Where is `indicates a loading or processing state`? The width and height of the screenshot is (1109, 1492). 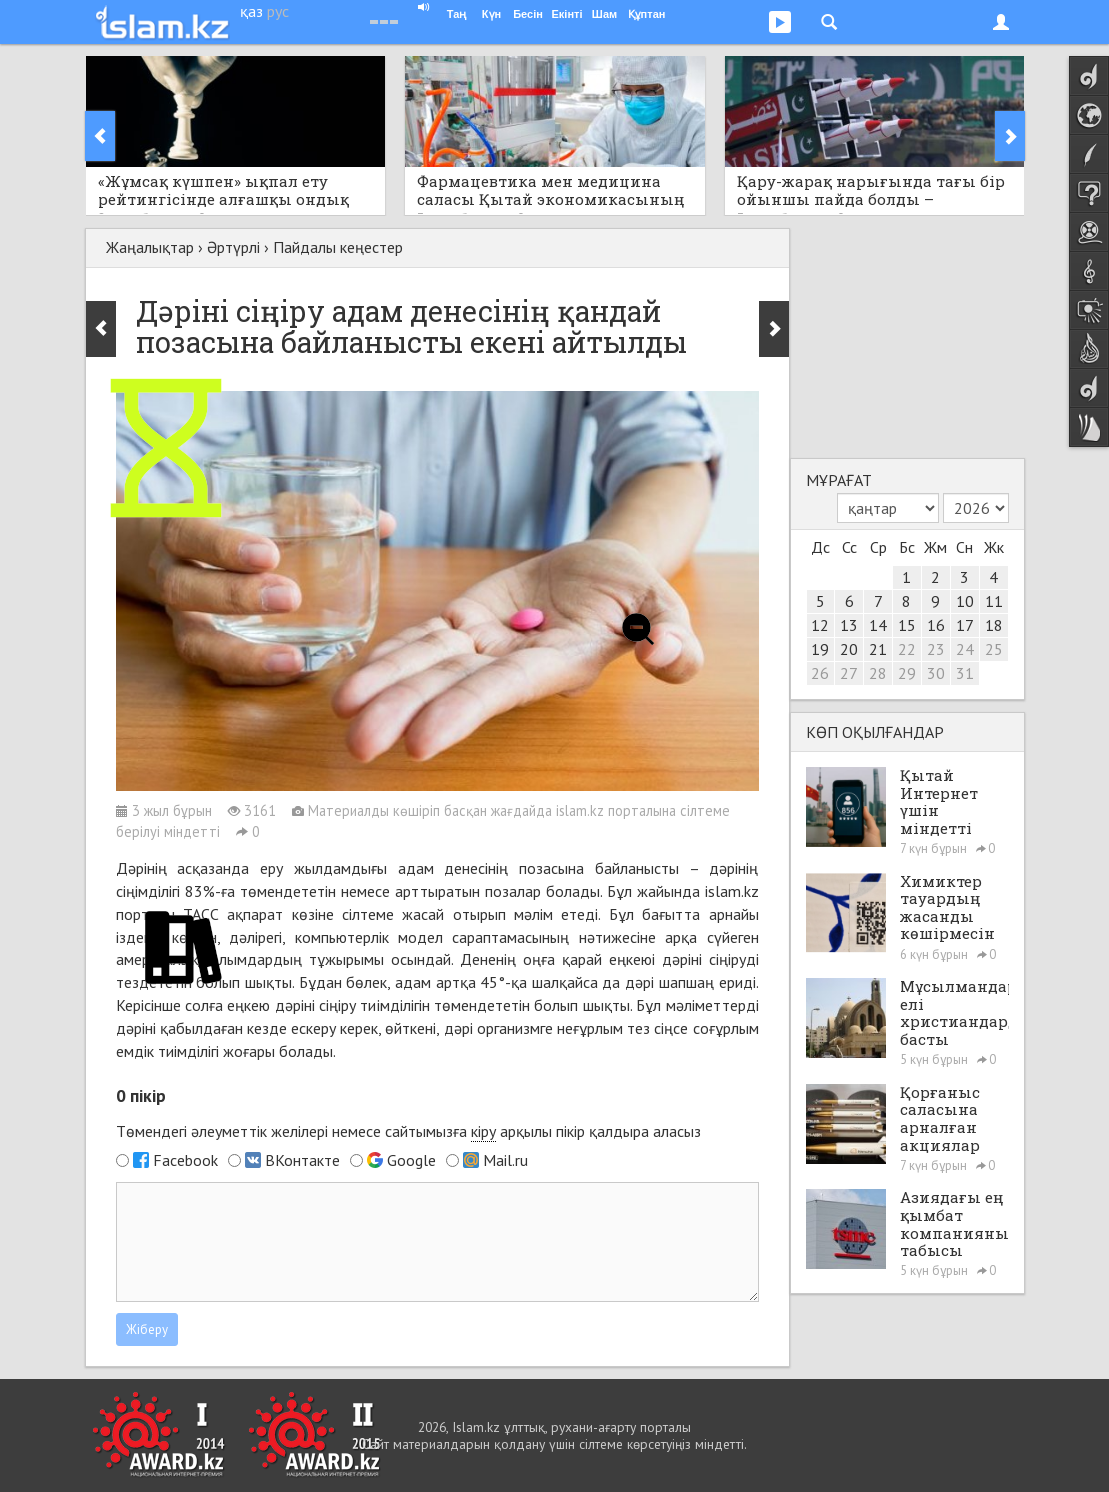 indicates a loading or processing state is located at coordinates (166, 448).